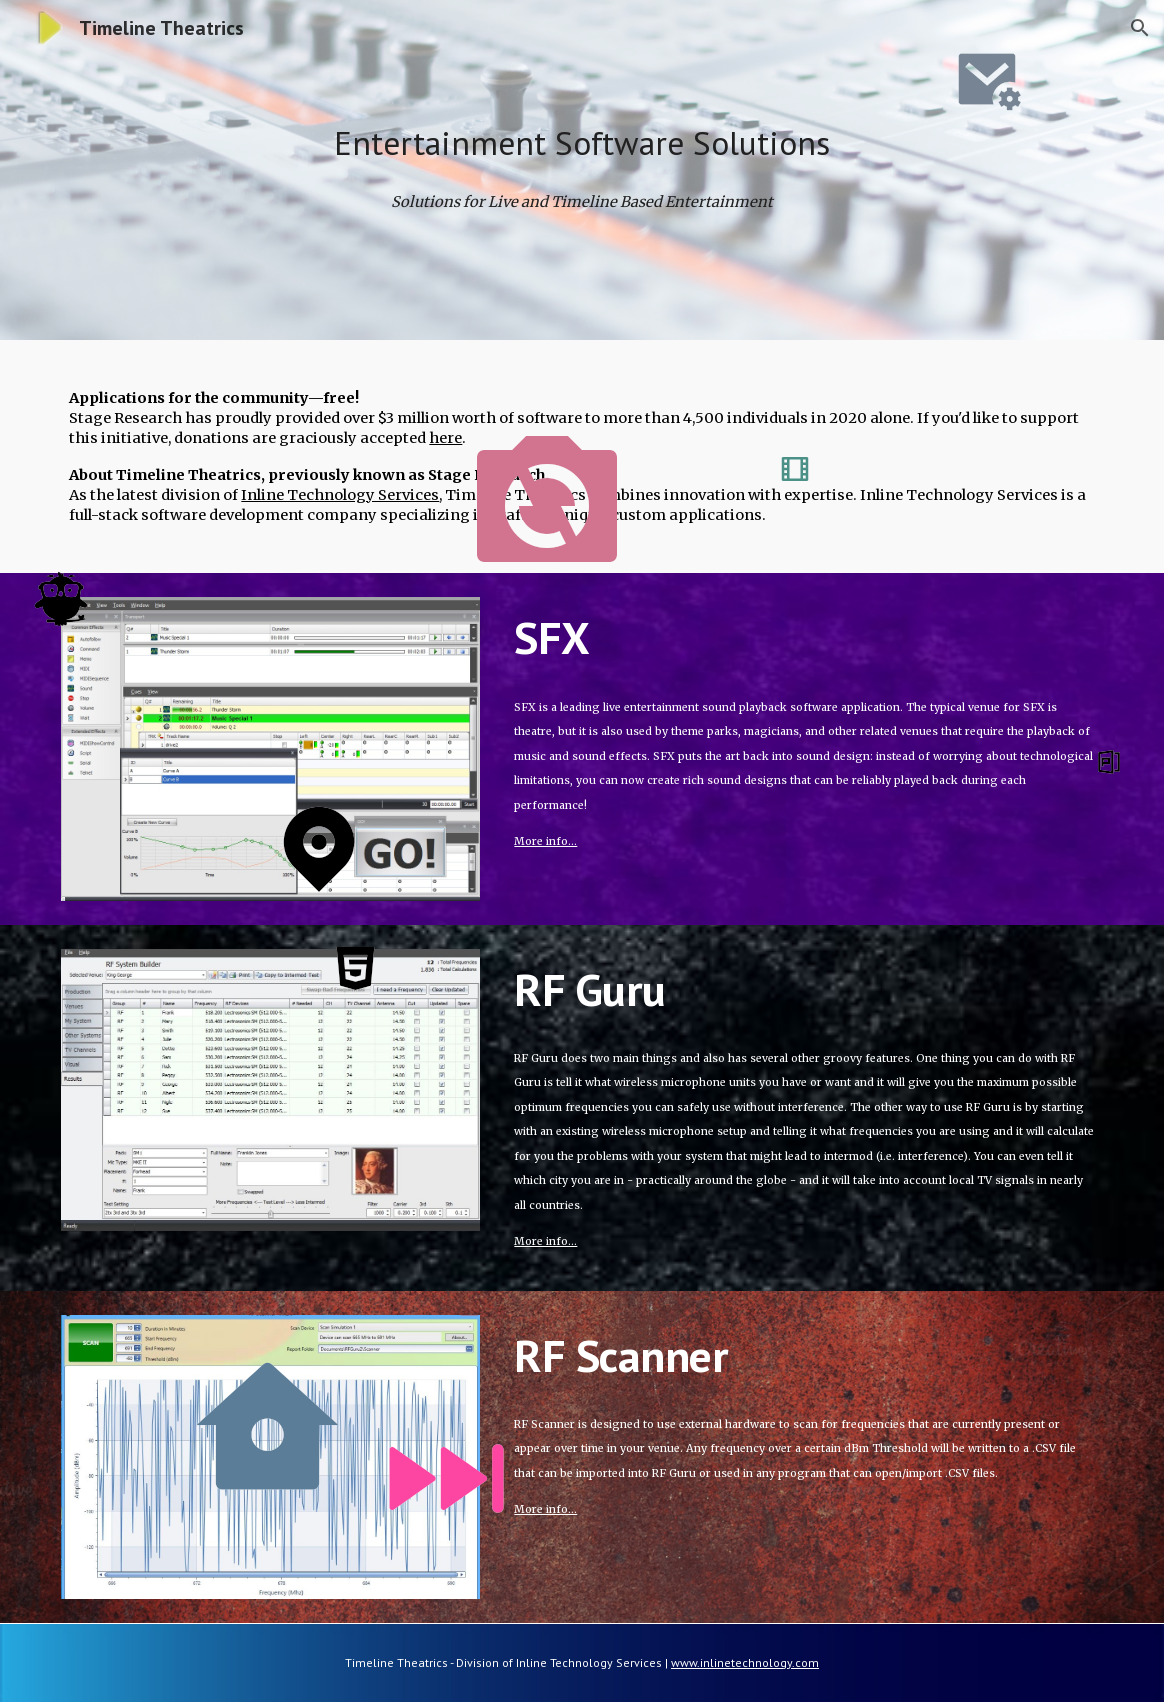 The height and width of the screenshot is (1702, 1164). Describe the element at coordinates (61, 599) in the screenshot. I see `earlybirds brand logo` at that location.